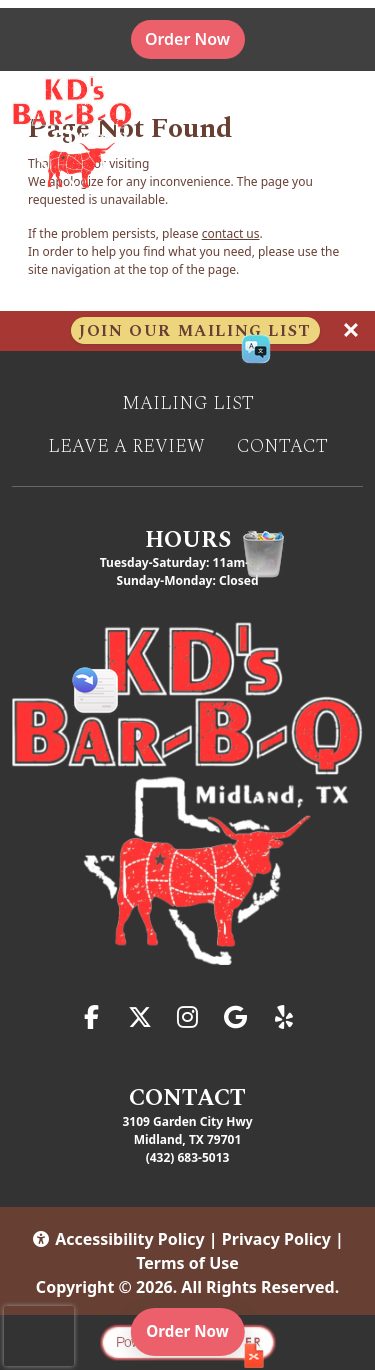  I want to click on open the translation app, so click(256, 349).